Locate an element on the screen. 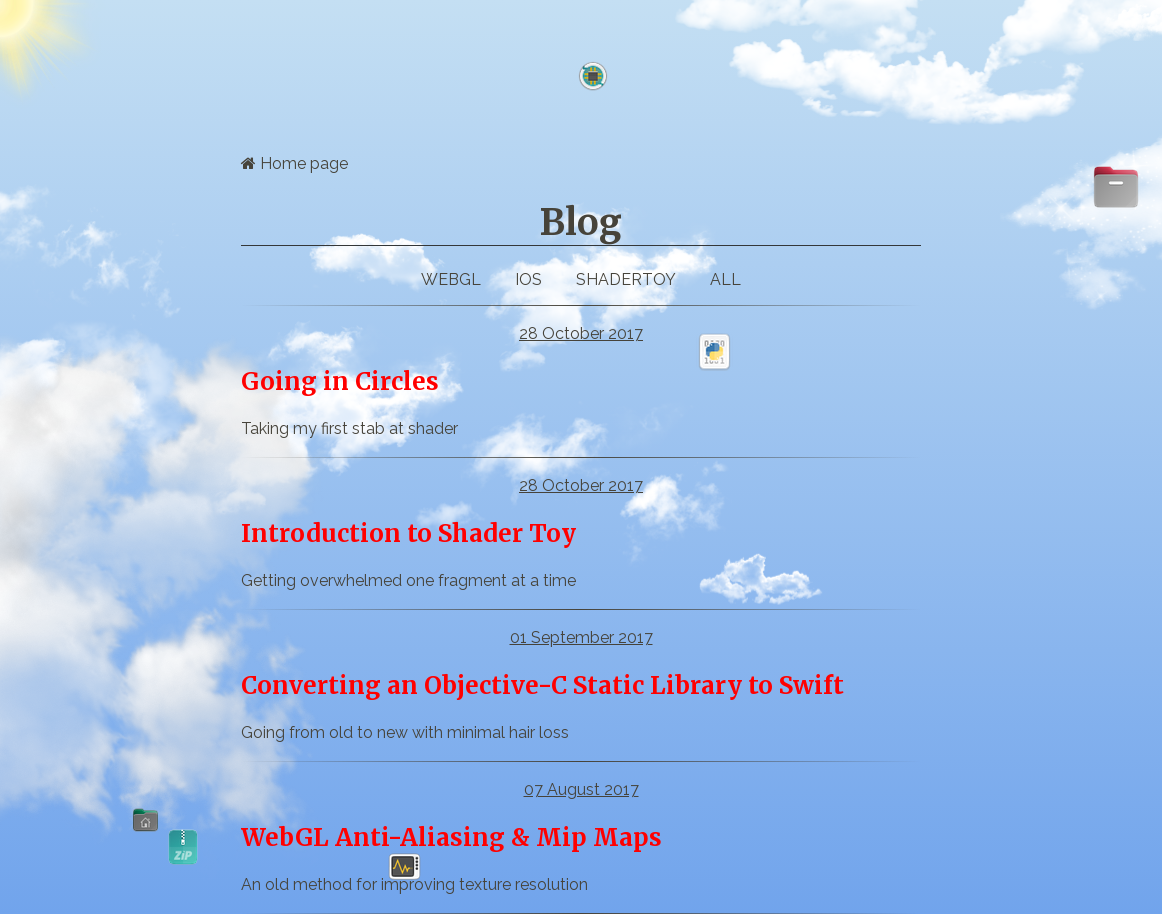 The height and width of the screenshot is (914, 1162). python bytecode file (.pyc) is located at coordinates (714, 351).